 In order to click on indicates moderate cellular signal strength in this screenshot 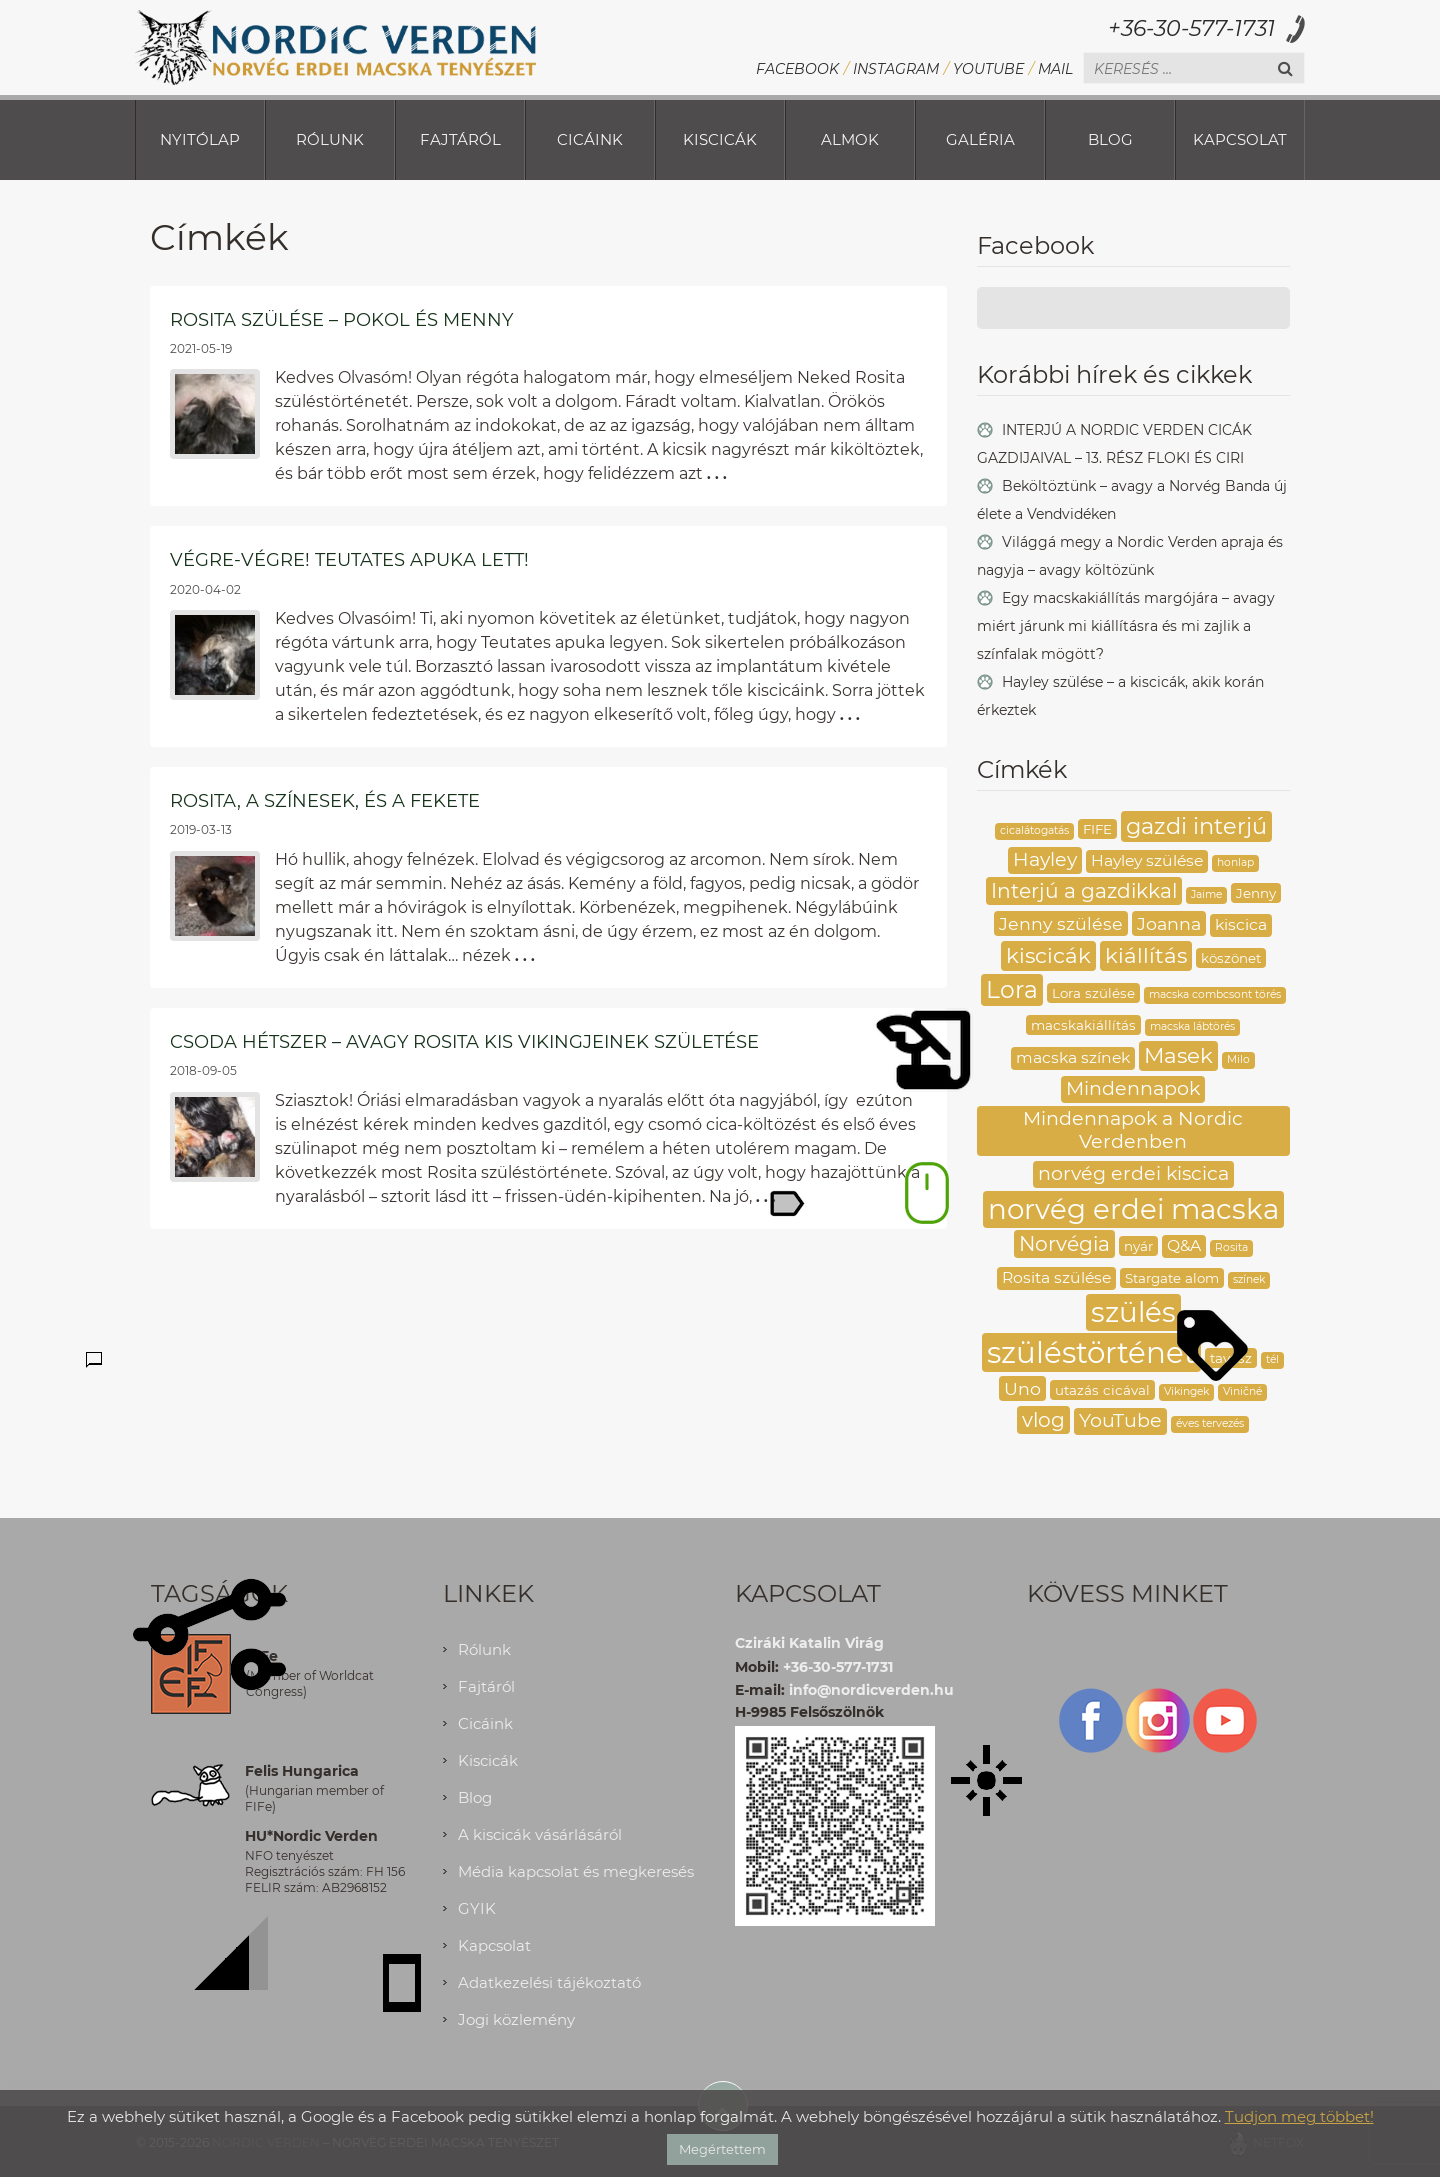, I will do `click(231, 1953)`.